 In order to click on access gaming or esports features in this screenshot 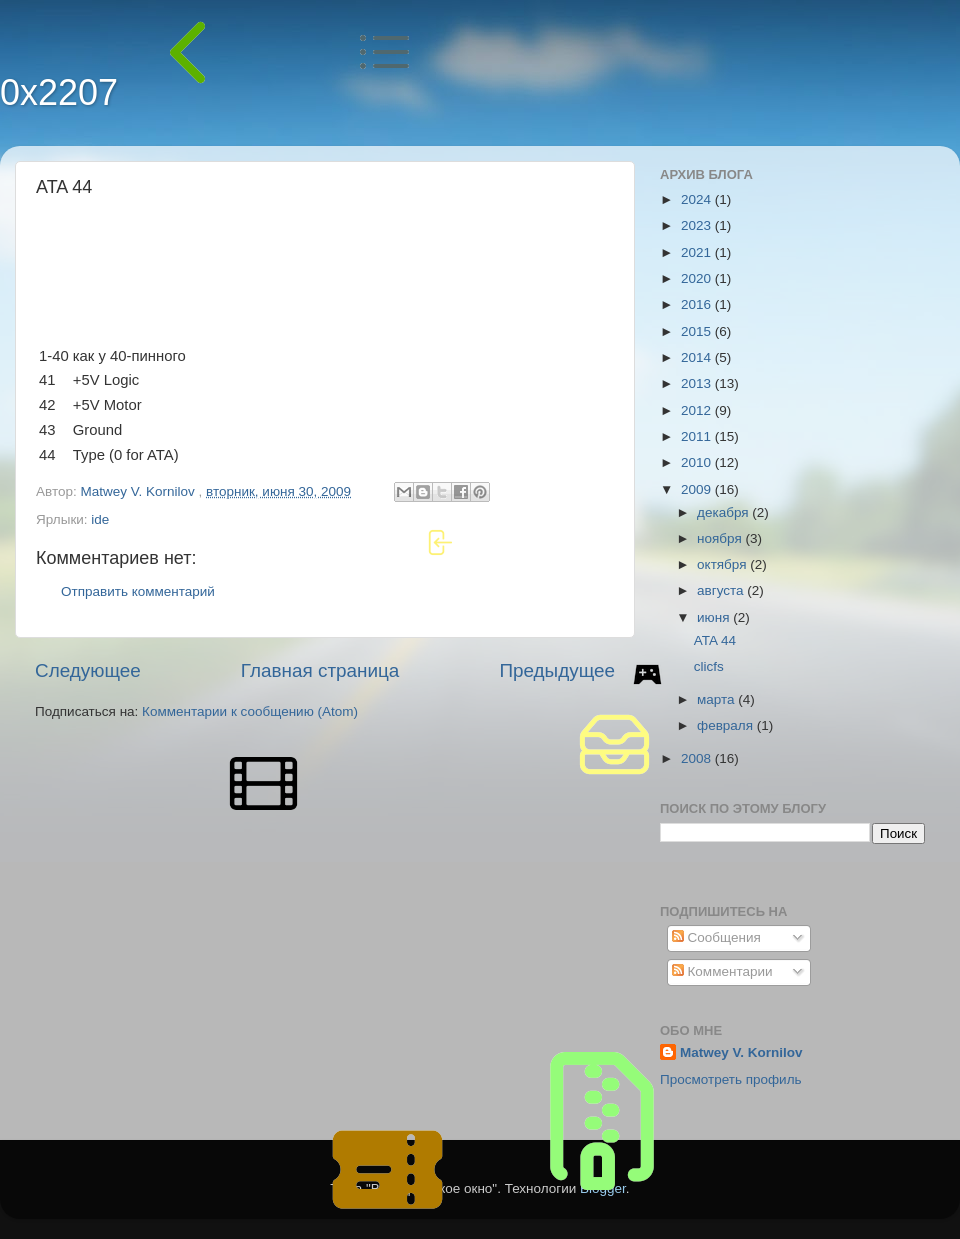, I will do `click(647, 674)`.